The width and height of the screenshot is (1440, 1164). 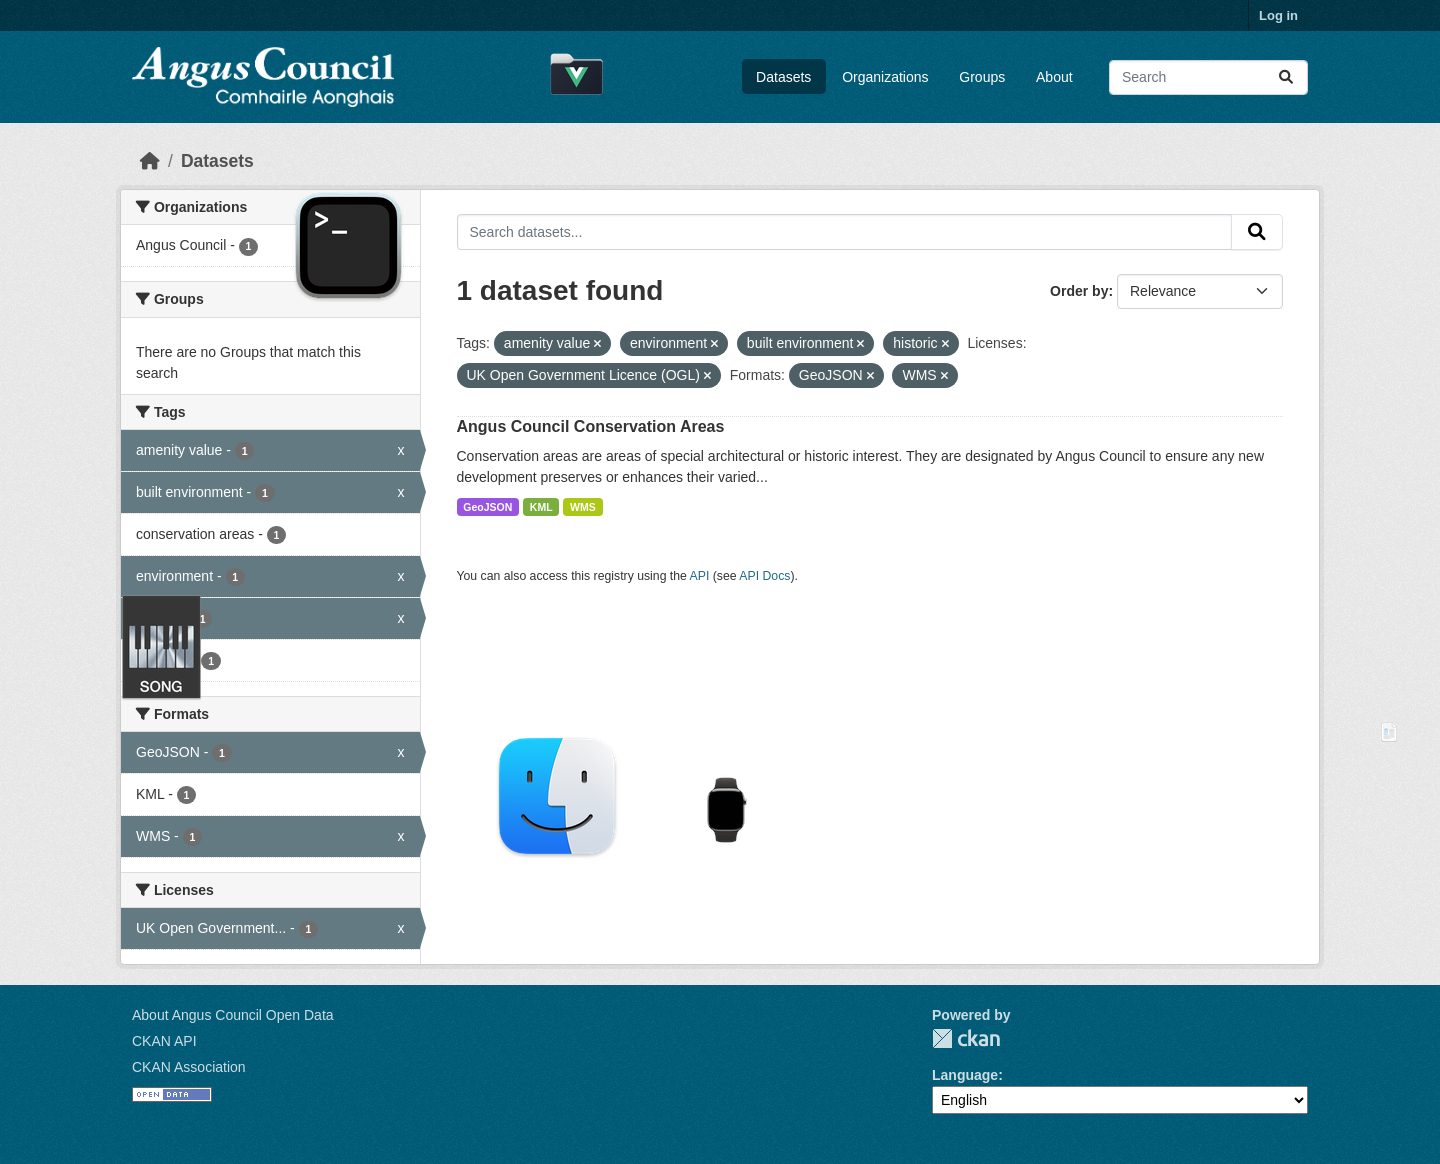 What do you see at coordinates (1389, 732) in the screenshot?
I see `open a Hangul Word Processor (.hwp) document` at bounding box center [1389, 732].